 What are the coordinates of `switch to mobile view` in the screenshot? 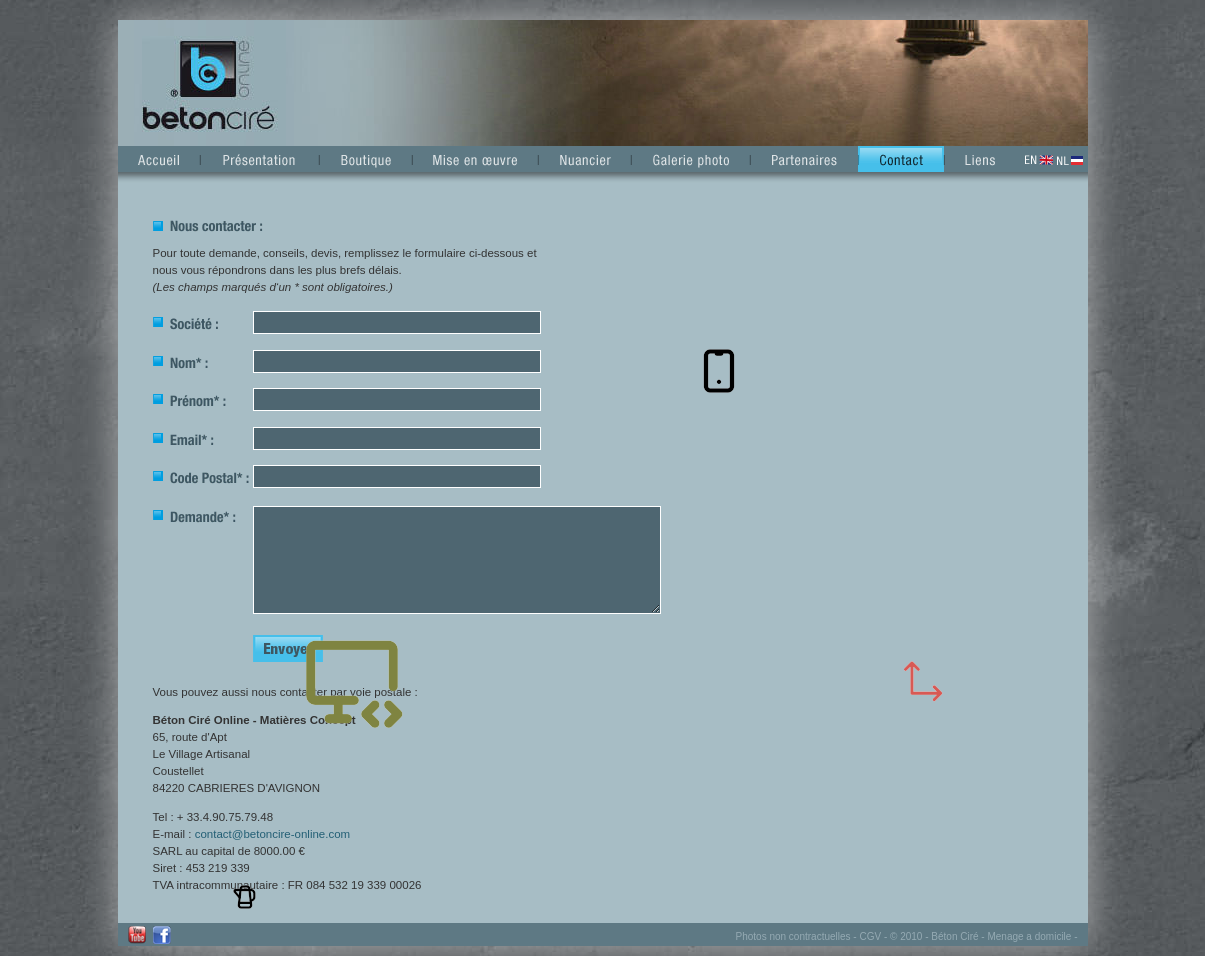 It's located at (719, 371).